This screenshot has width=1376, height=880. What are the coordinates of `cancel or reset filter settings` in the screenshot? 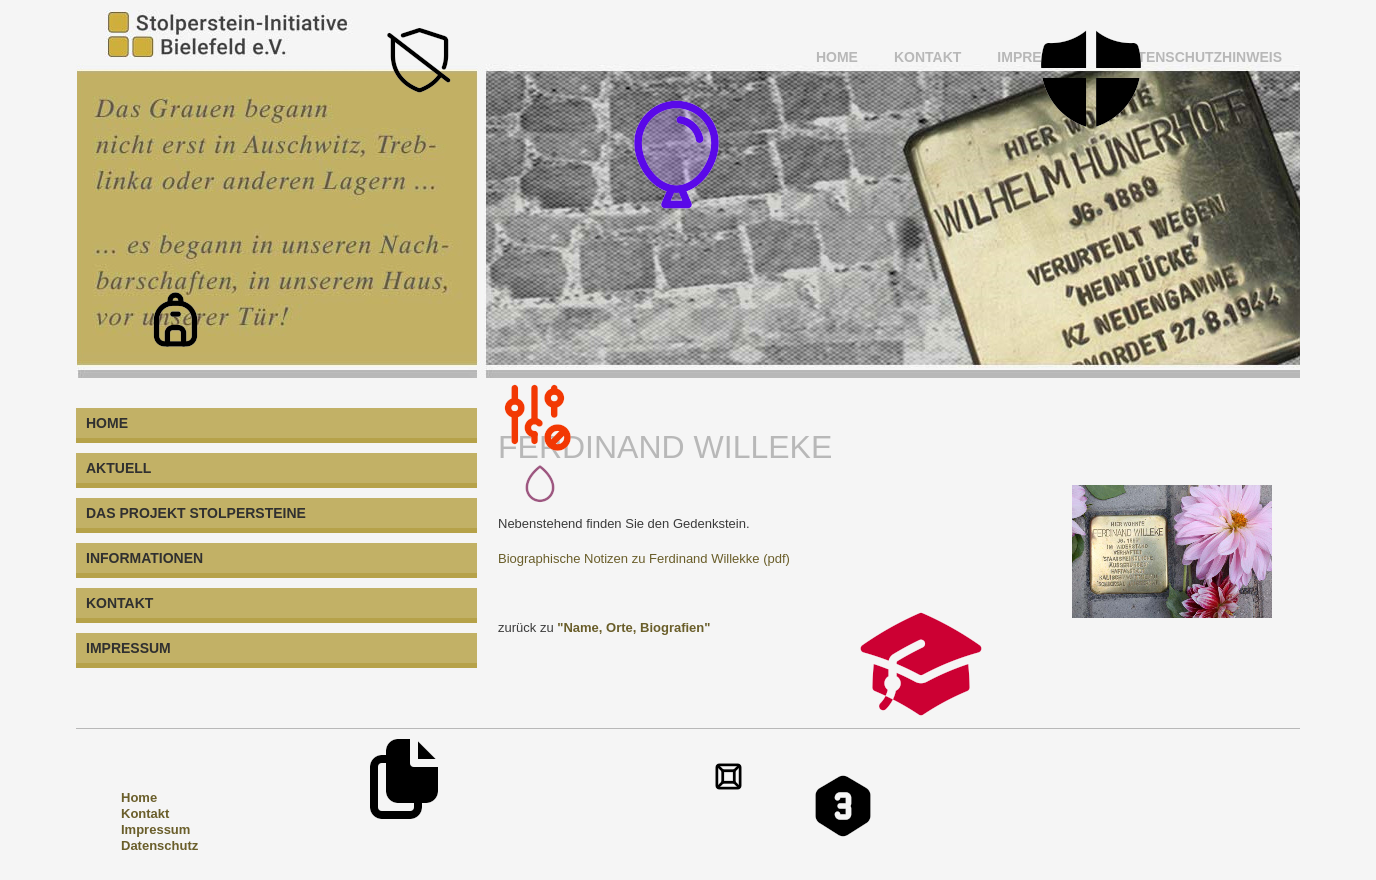 It's located at (534, 414).